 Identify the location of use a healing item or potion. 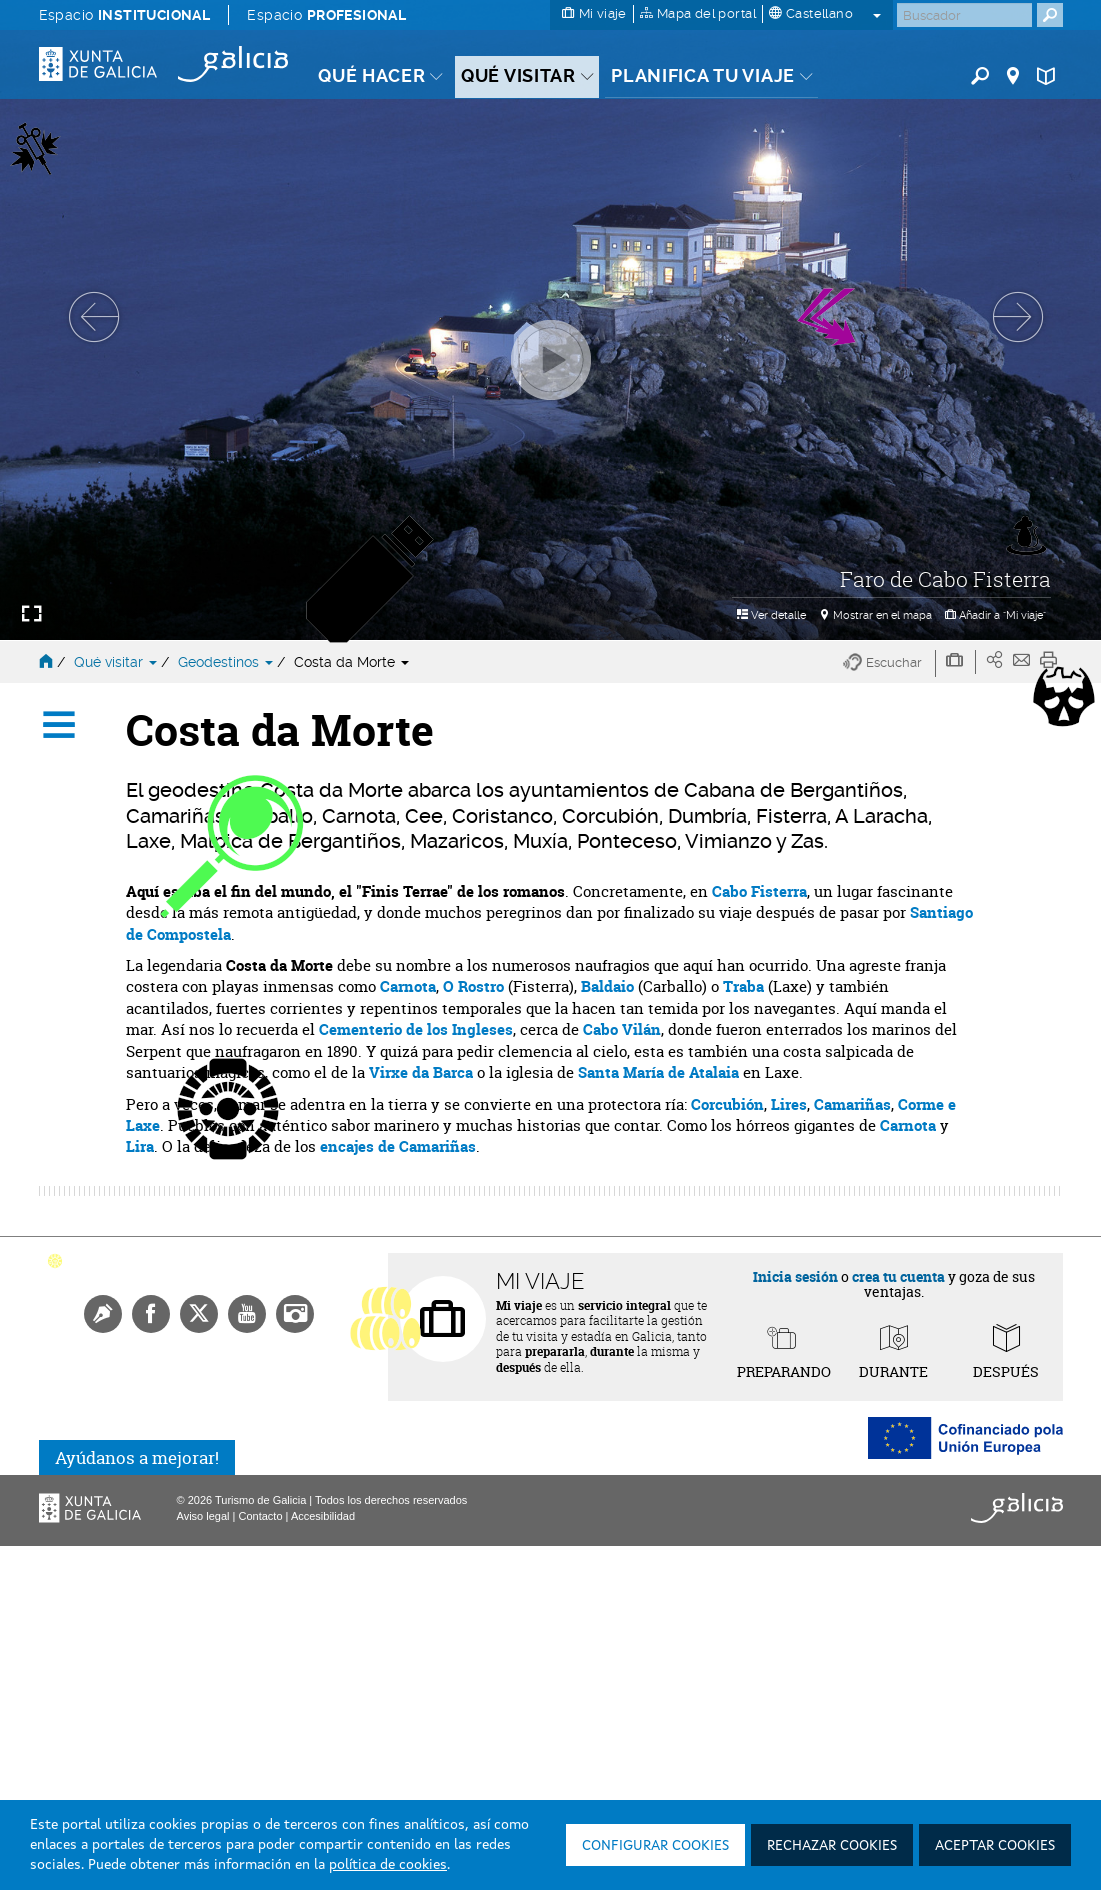
(34, 148).